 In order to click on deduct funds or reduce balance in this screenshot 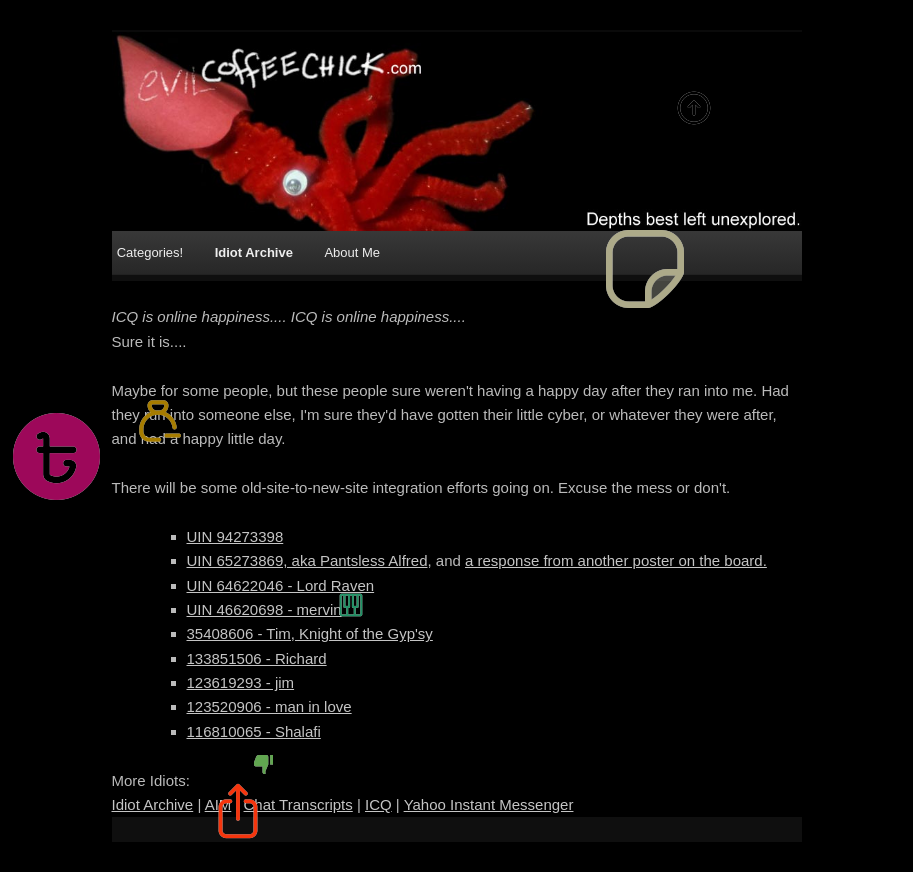, I will do `click(158, 421)`.